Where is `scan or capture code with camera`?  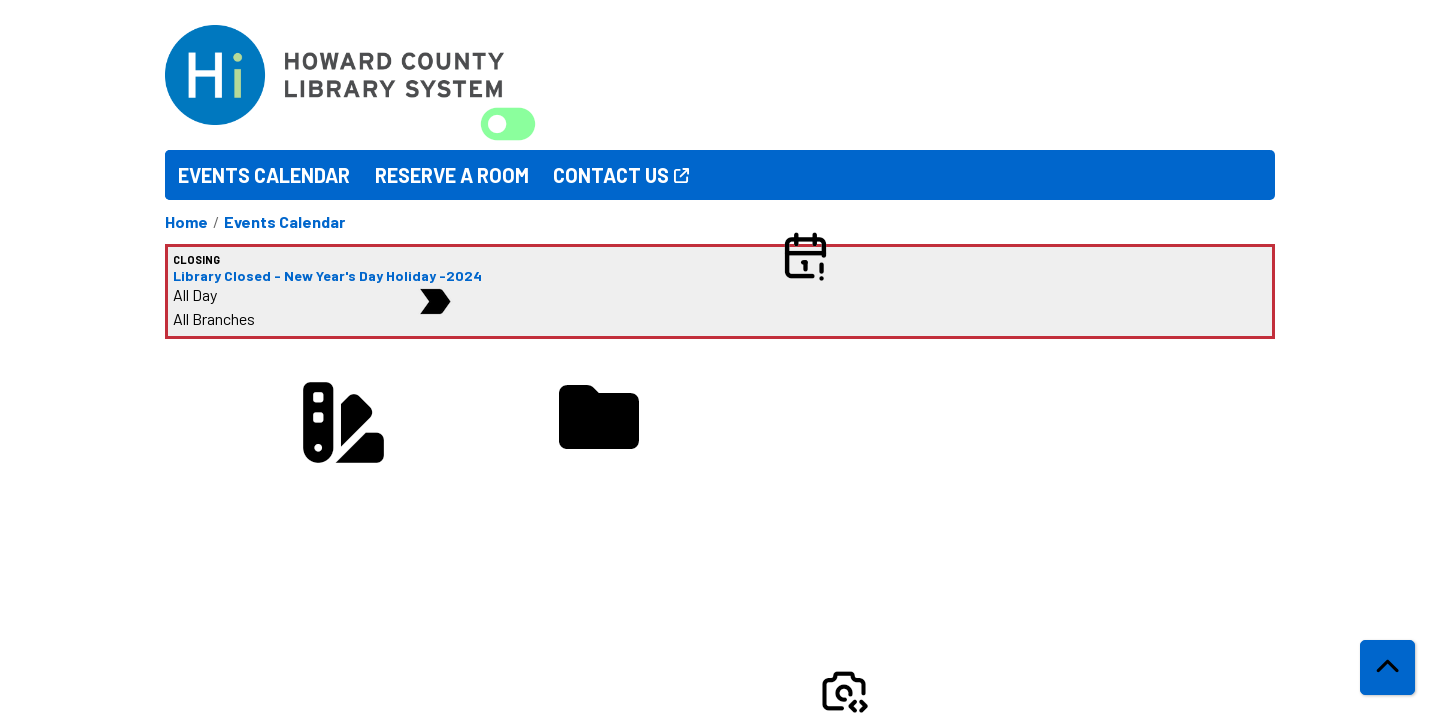
scan or capture code with camera is located at coordinates (844, 691).